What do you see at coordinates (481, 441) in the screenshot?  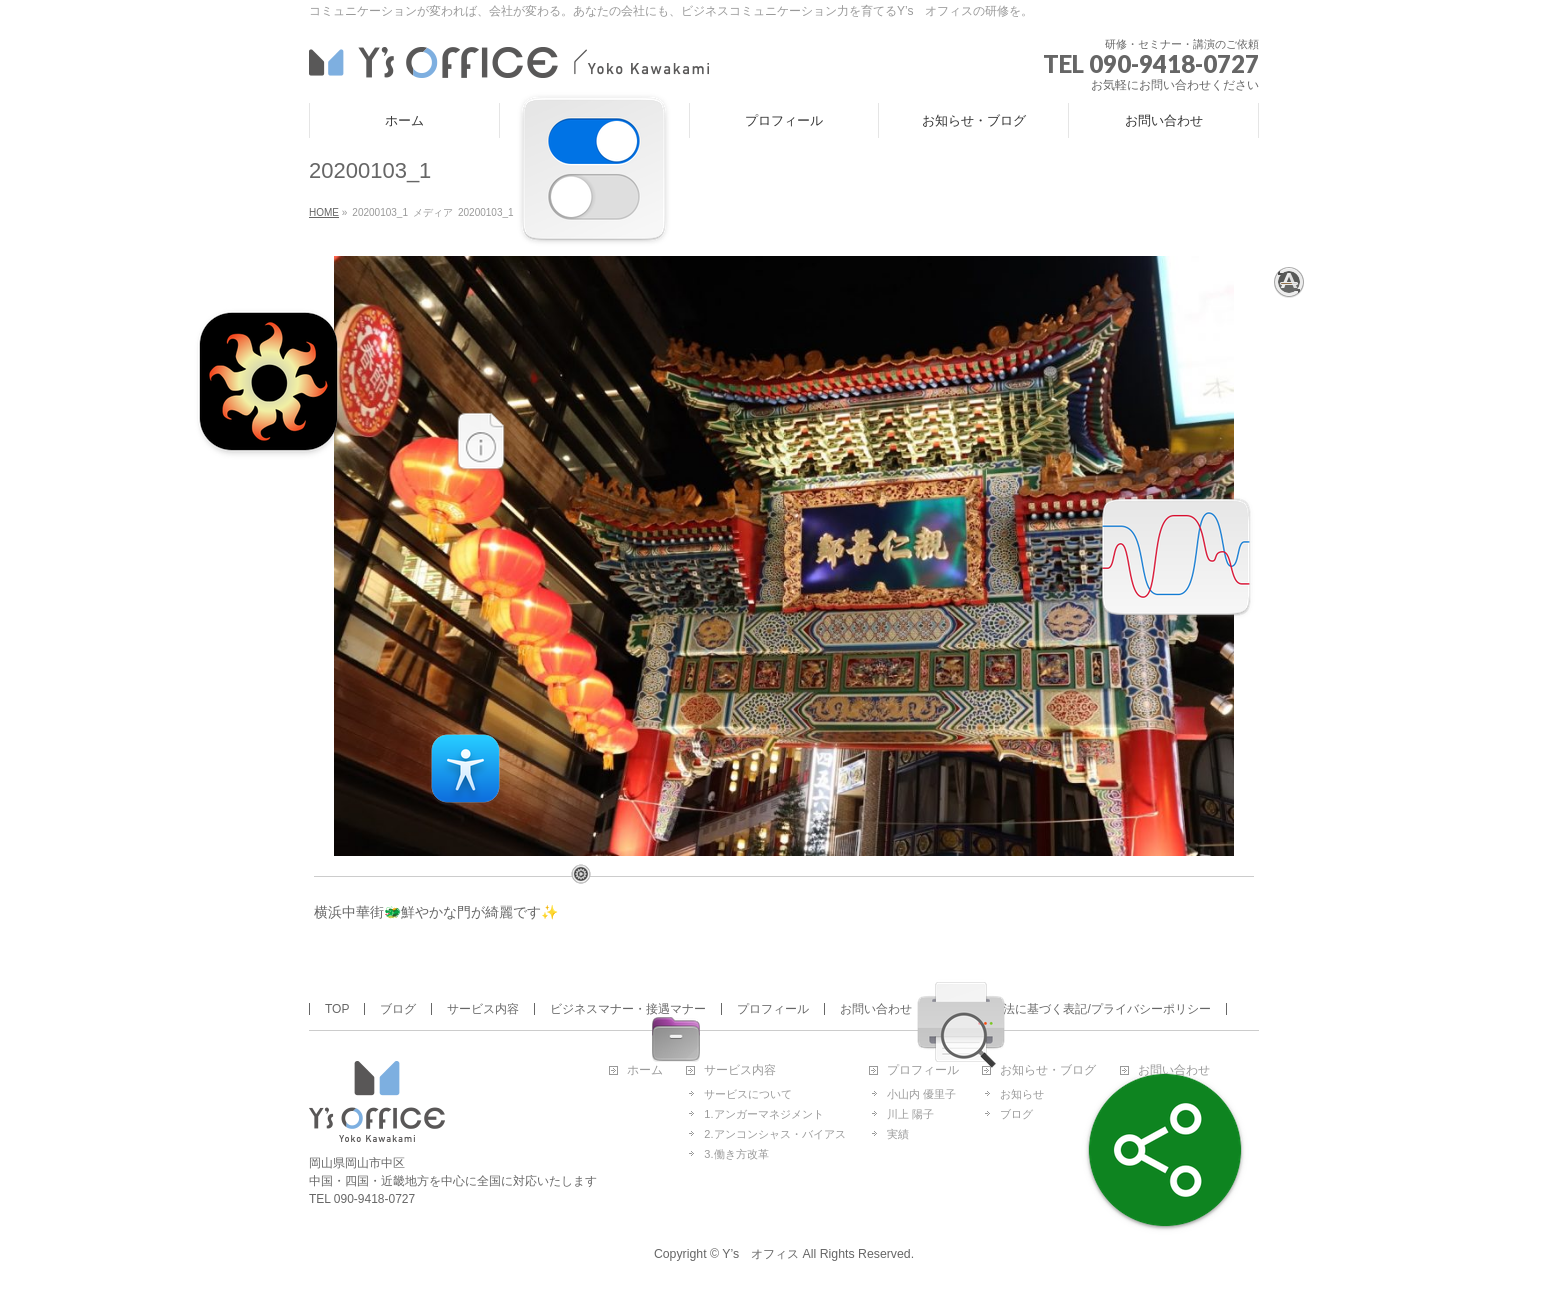 I see `open the readme documentation file` at bounding box center [481, 441].